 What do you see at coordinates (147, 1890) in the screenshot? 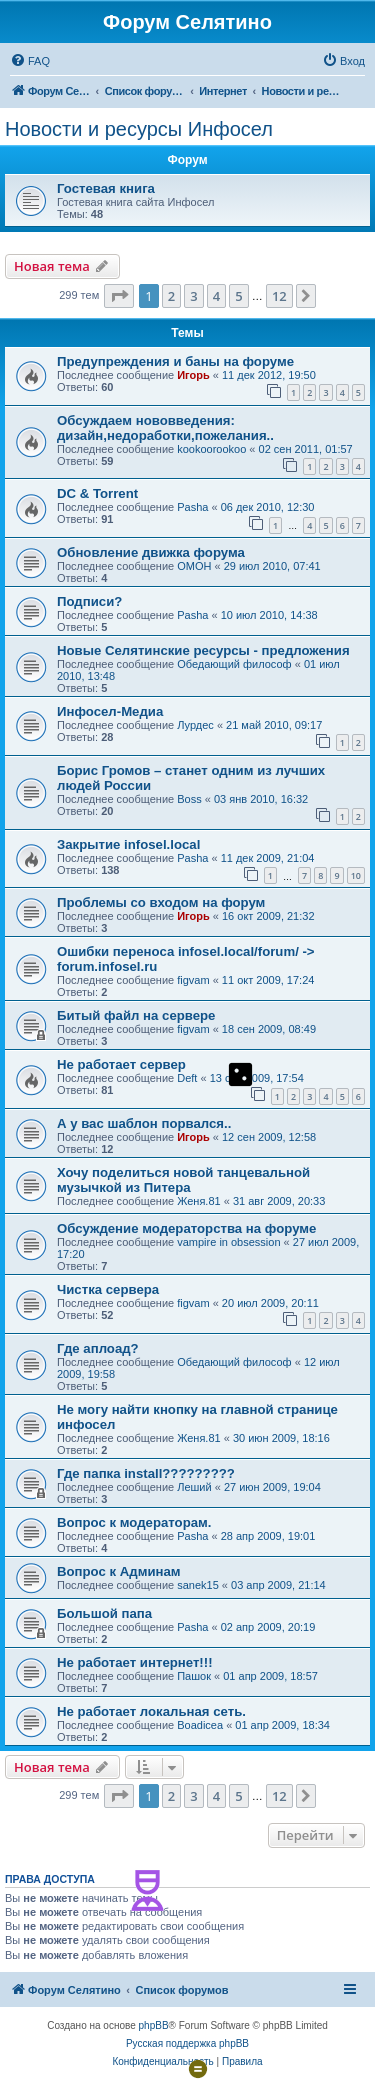
I see `access nursing or medical staff information` at bounding box center [147, 1890].